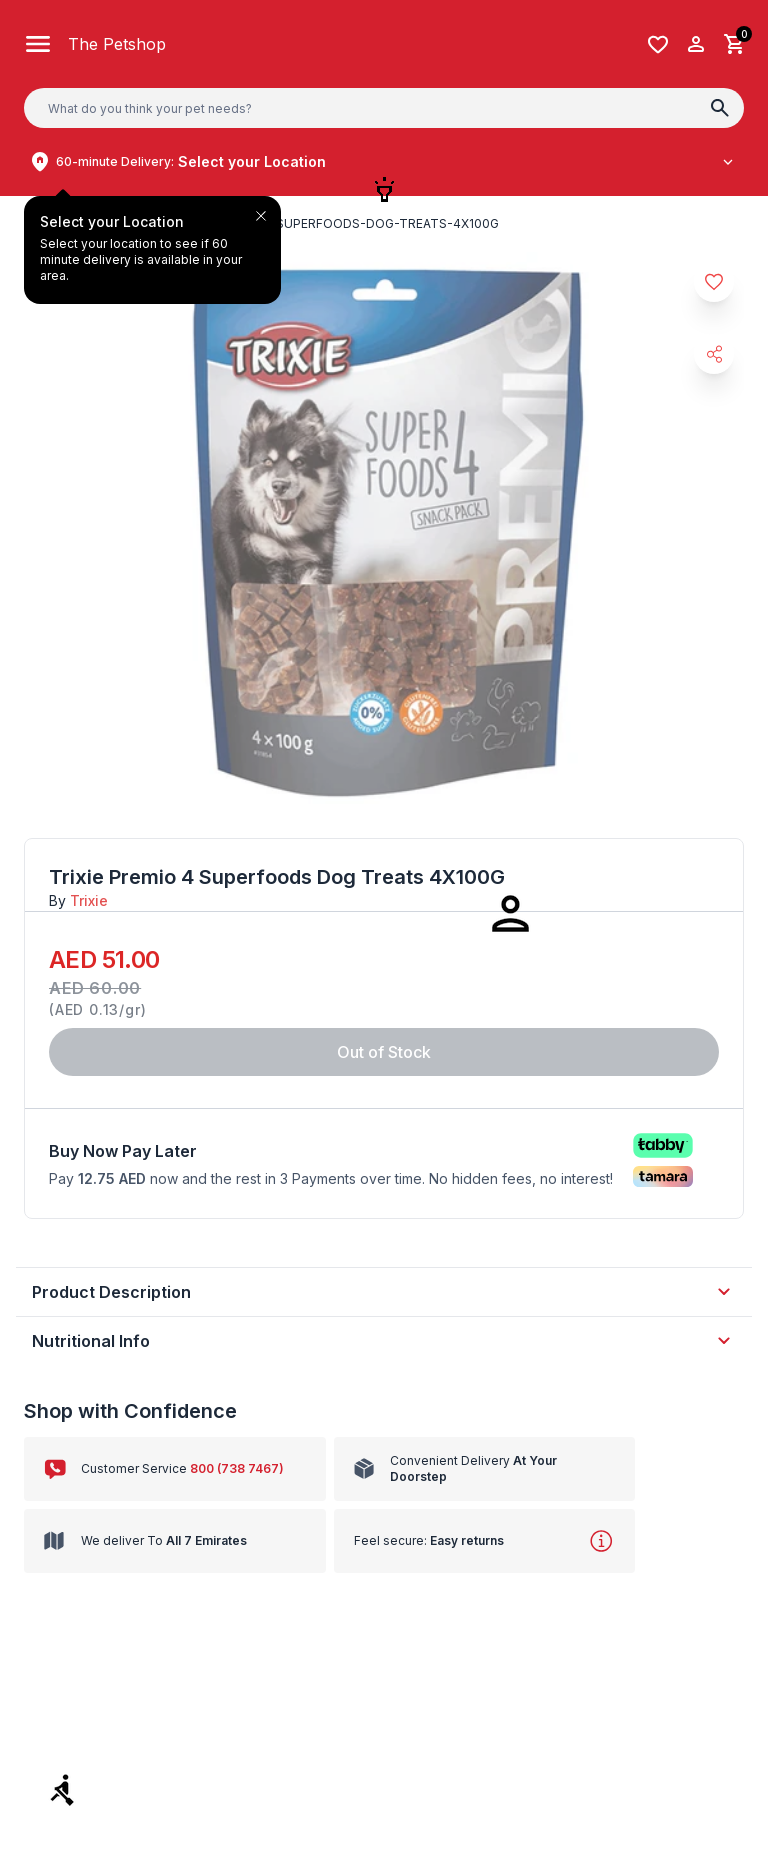 The width and height of the screenshot is (768, 1859). What do you see at coordinates (384, 189) in the screenshot?
I see `highlight selected text` at bounding box center [384, 189].